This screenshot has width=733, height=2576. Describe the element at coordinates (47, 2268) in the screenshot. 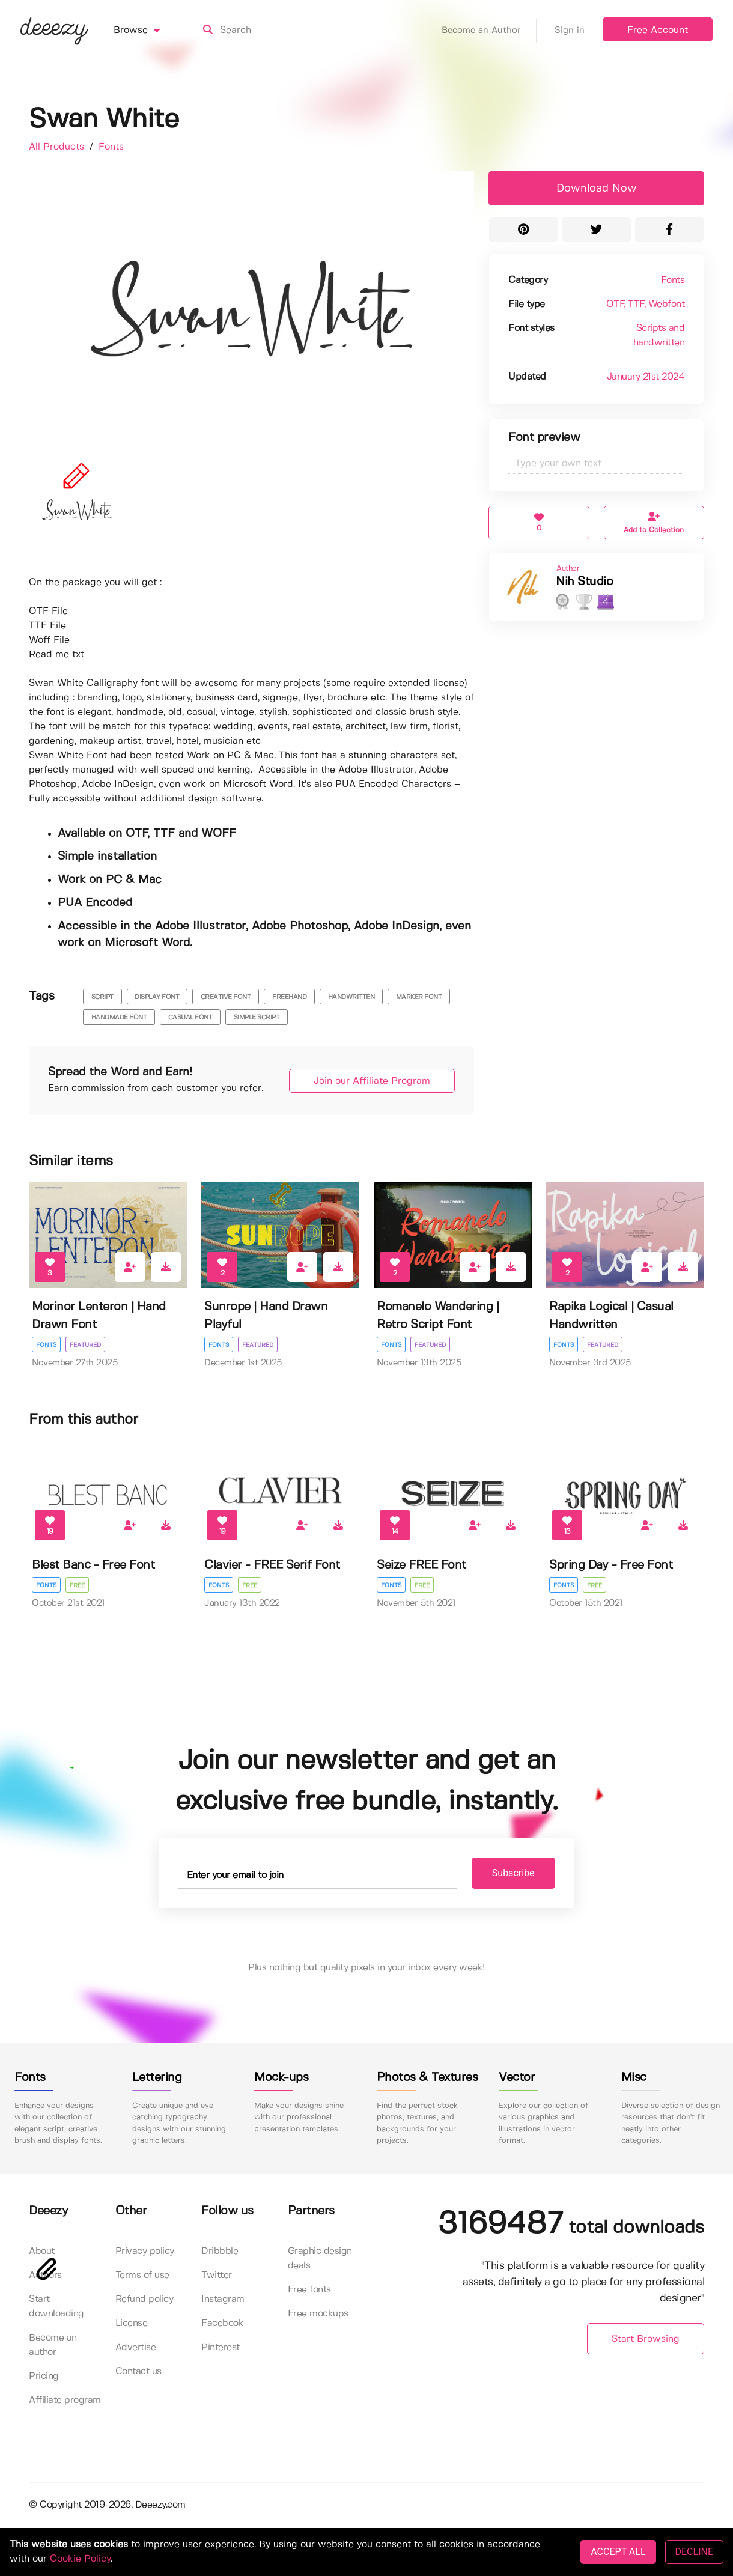

I see `attach a file to your message` at that location.